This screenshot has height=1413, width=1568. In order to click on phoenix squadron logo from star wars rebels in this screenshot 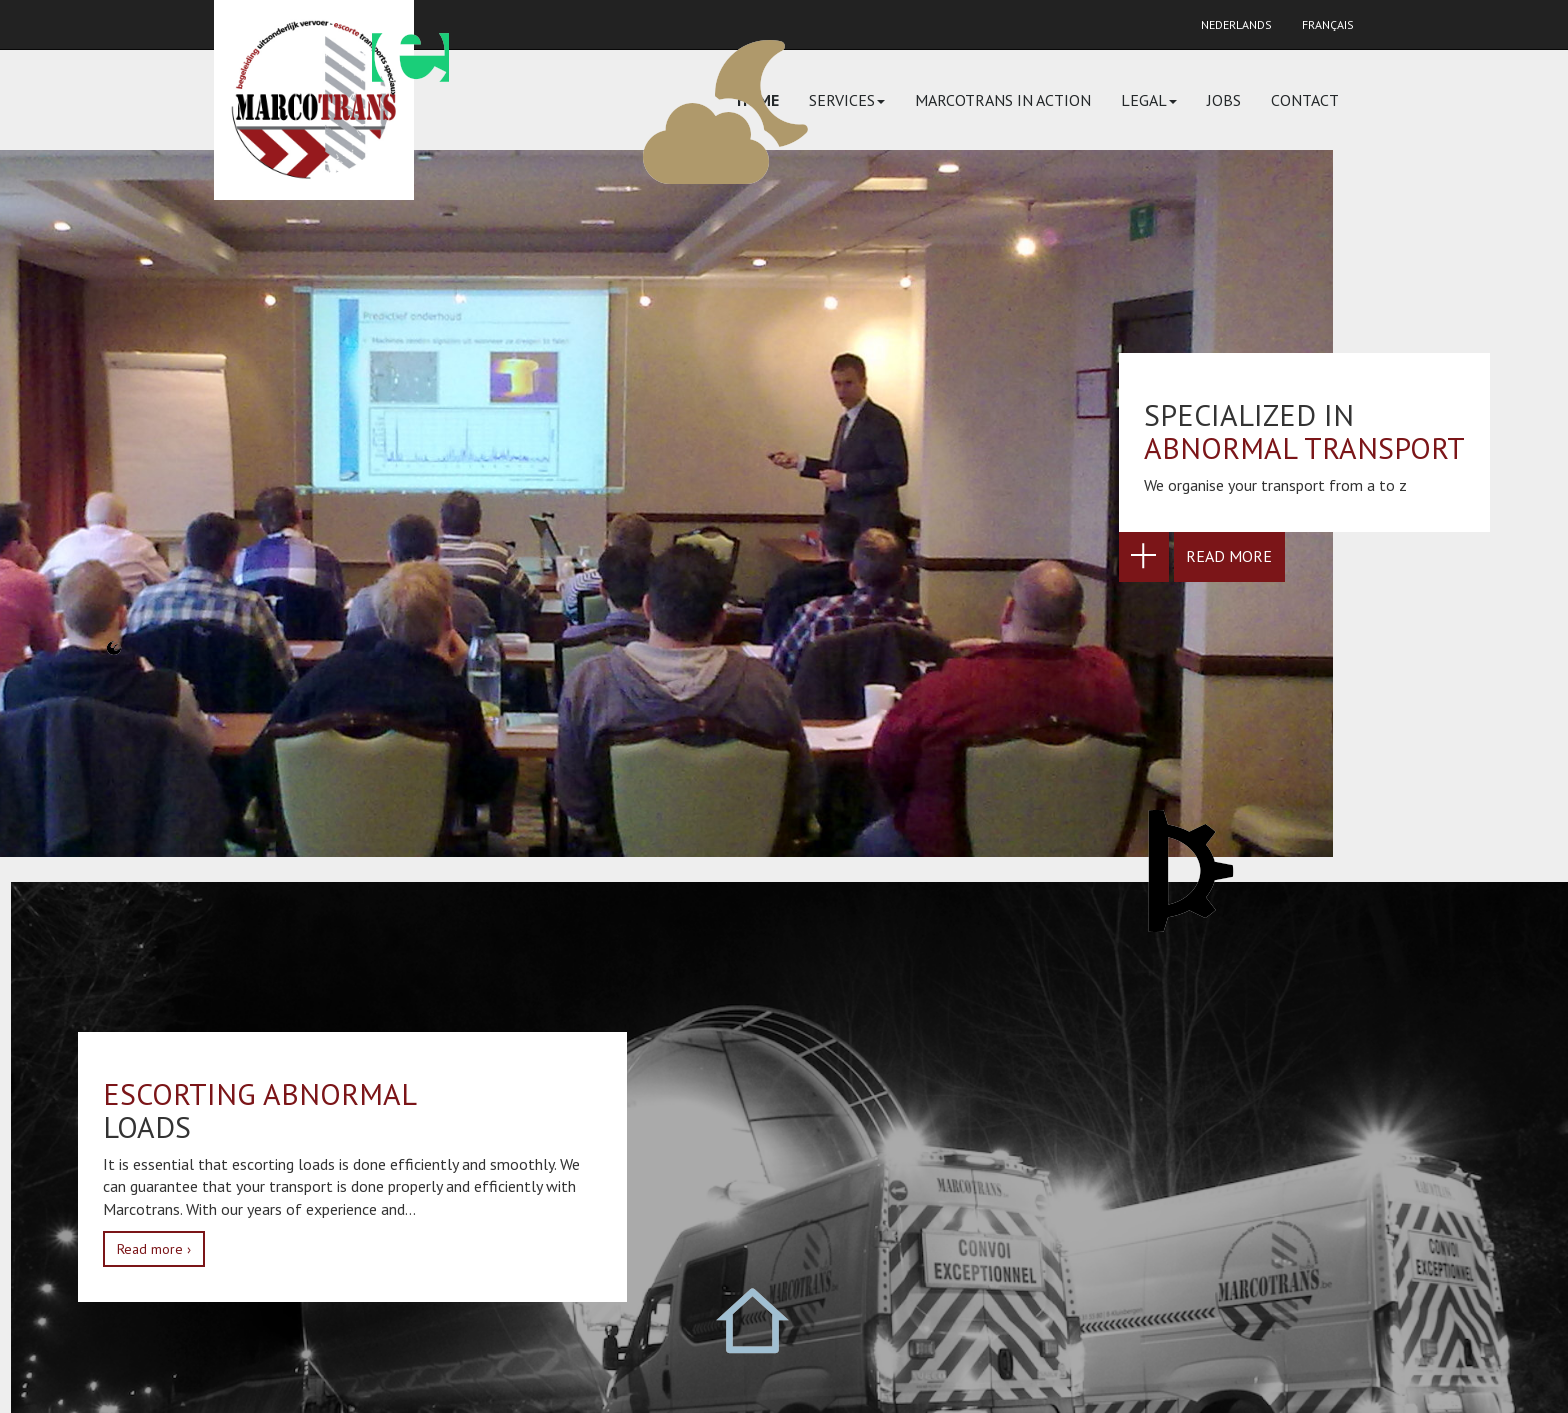, I will do `click(114, 648)`.